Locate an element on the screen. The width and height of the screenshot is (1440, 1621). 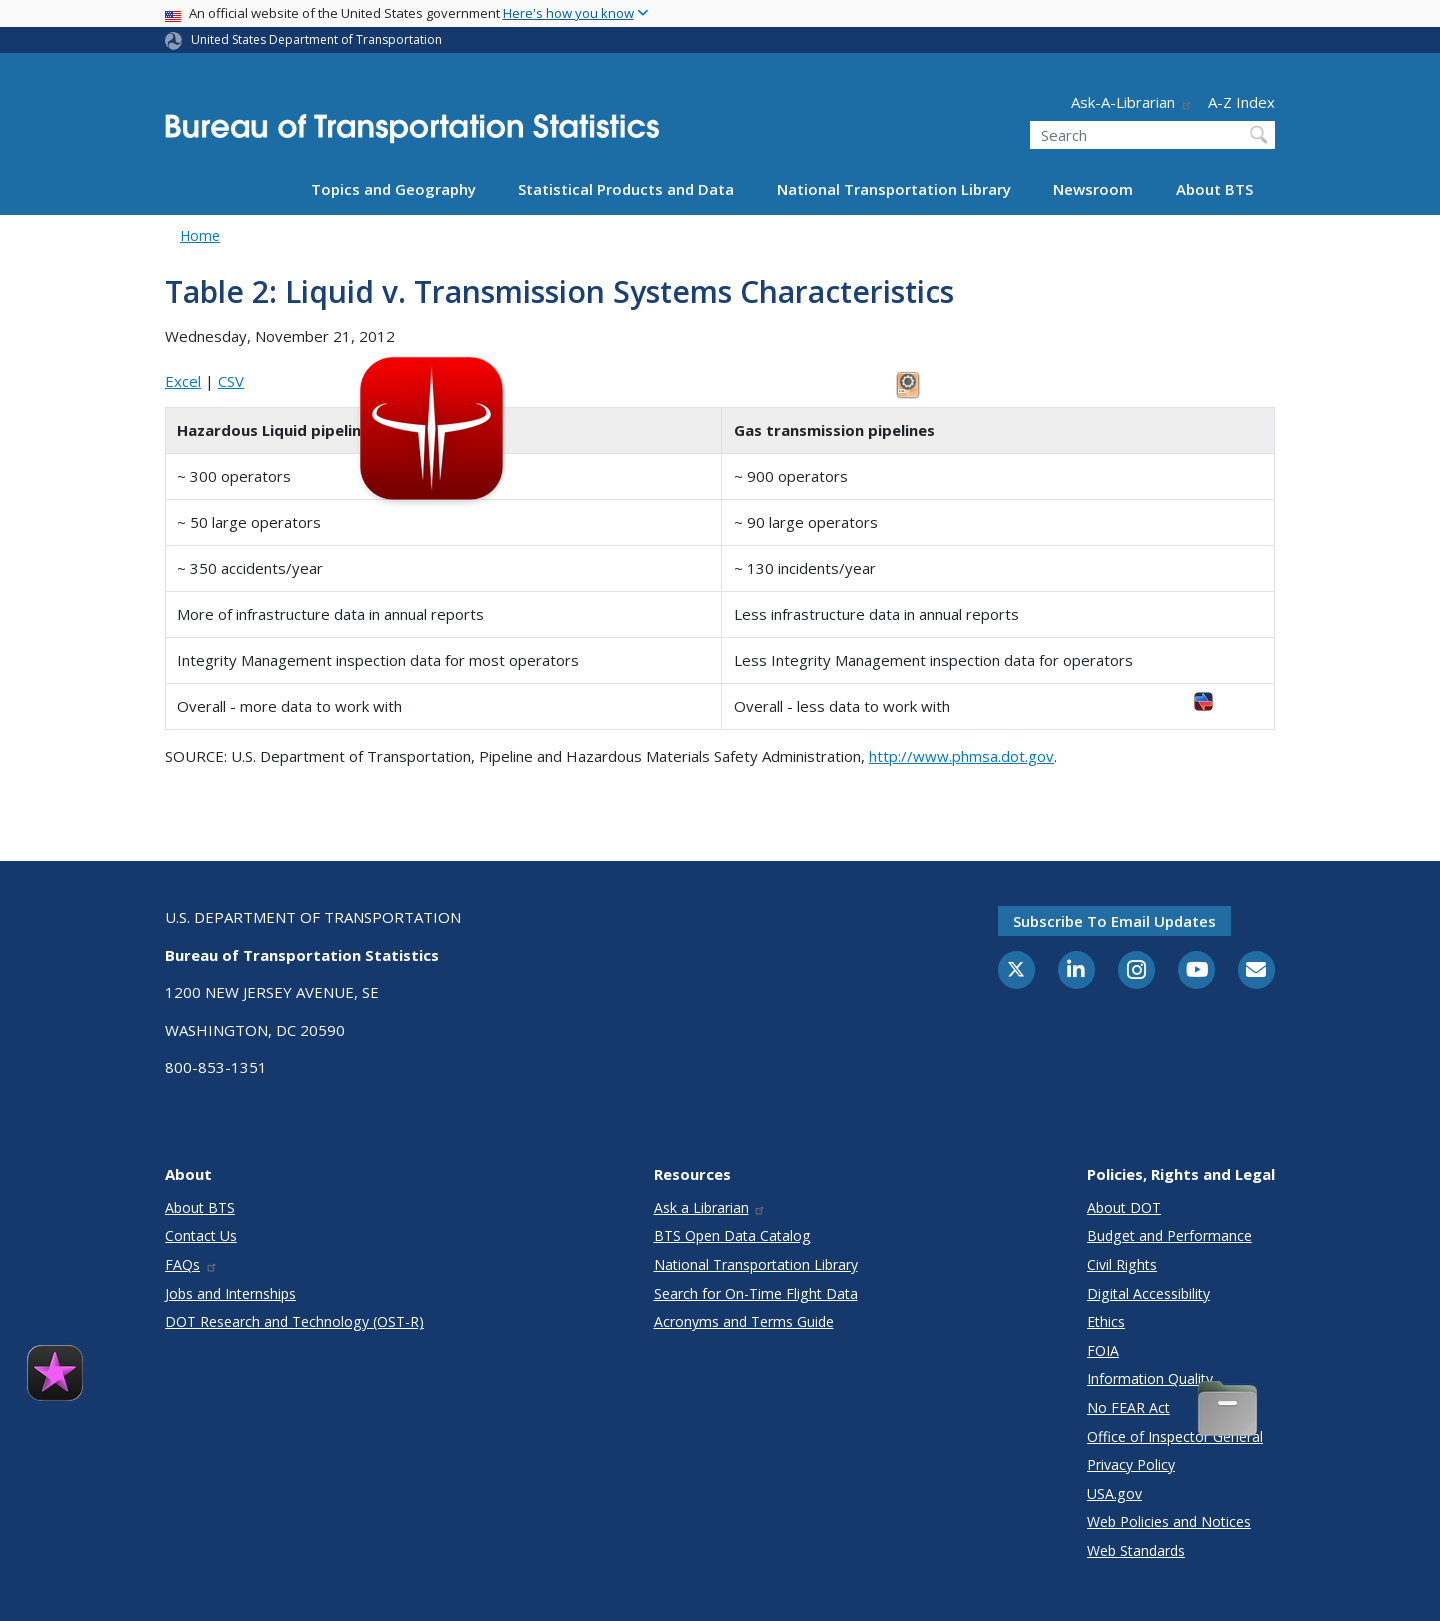
software installation or package setup in progress is located at coordinates (908, 385).